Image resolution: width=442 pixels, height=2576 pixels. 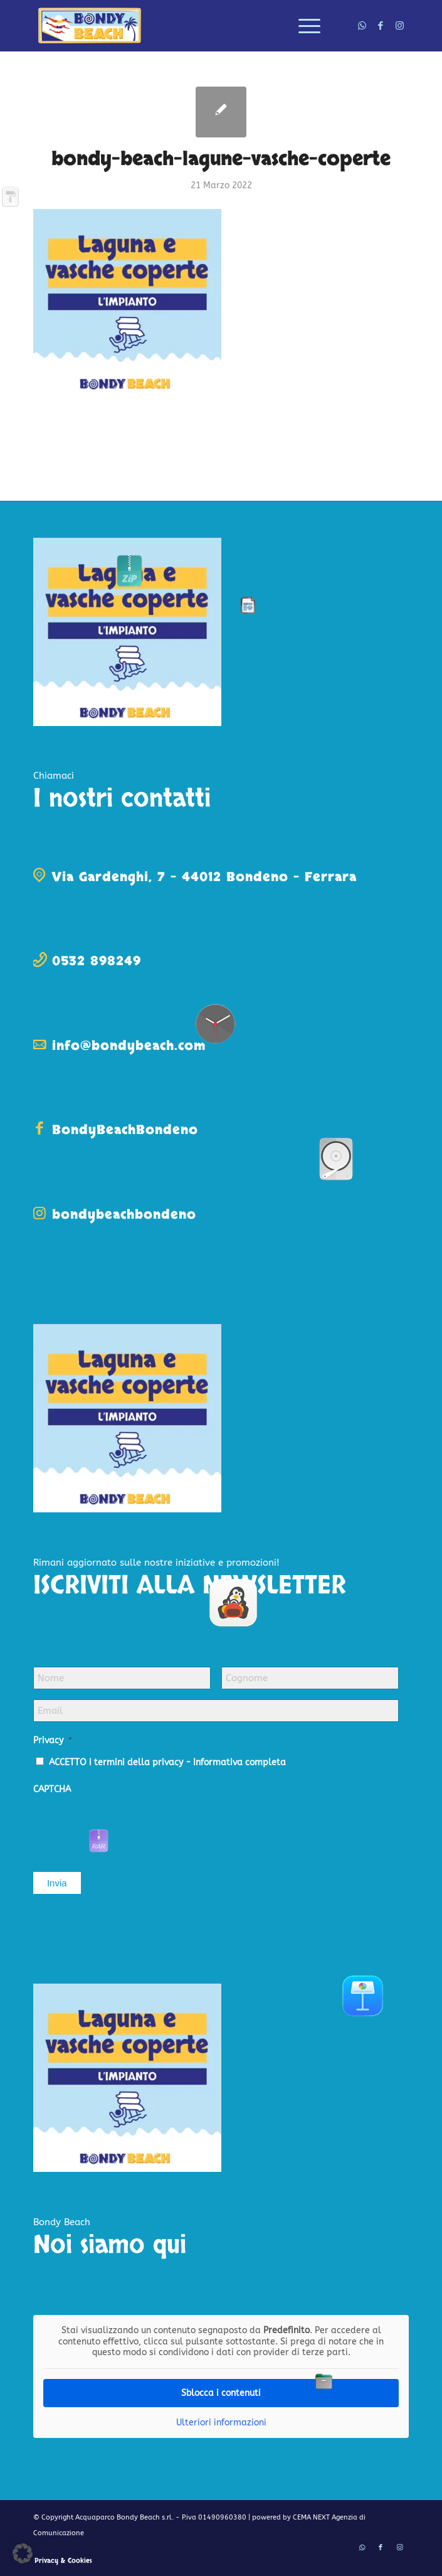 I want to click on launch supertuxkart racing game, so click(x=233, y=1603).